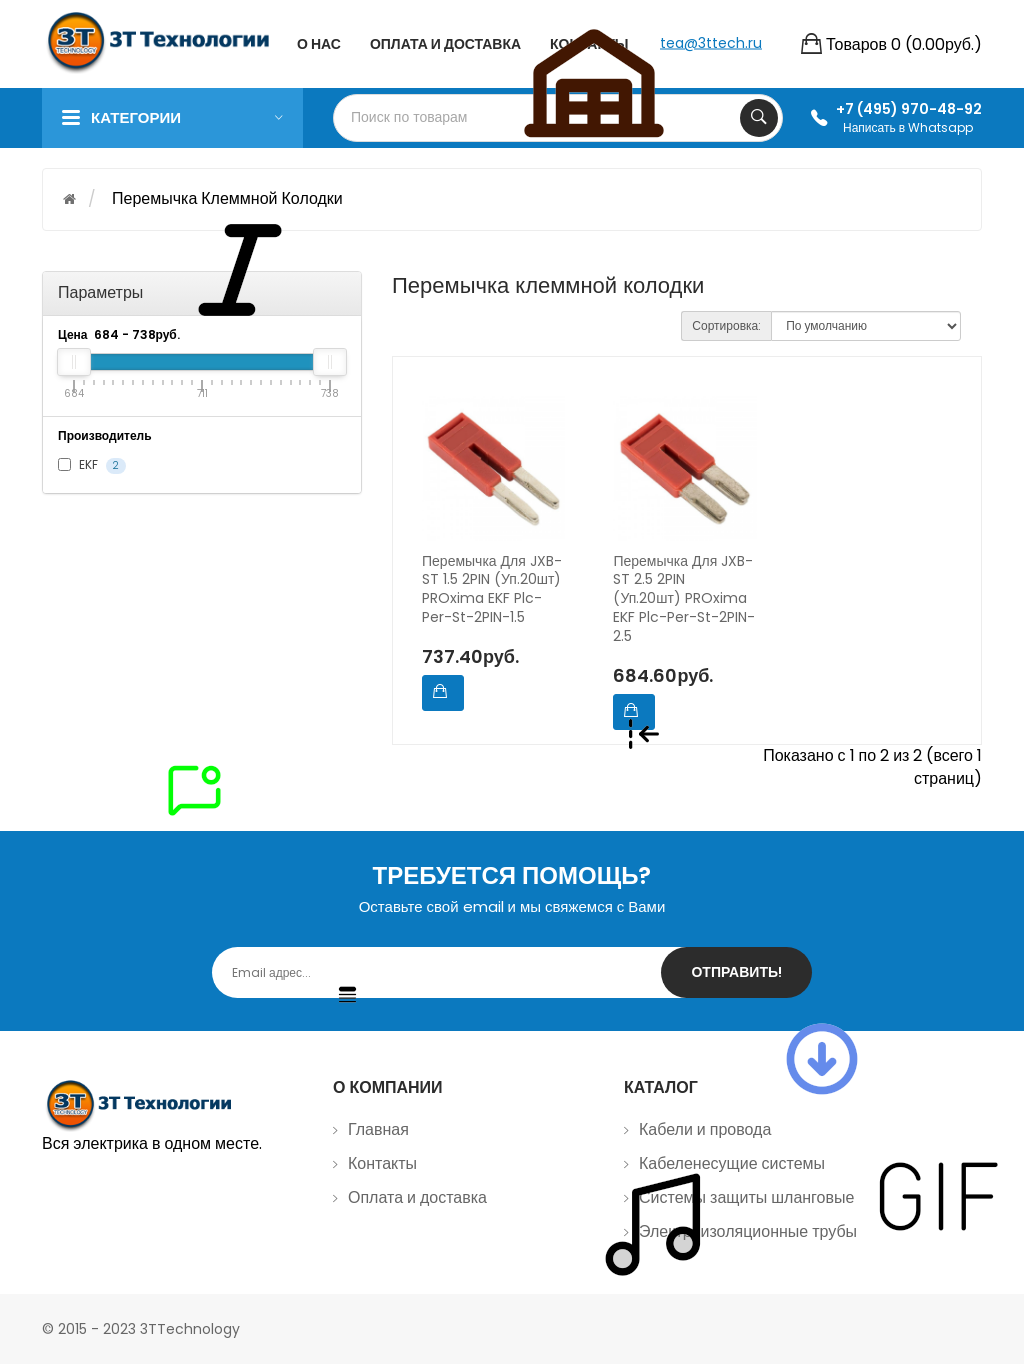 Image resolution: width=1024 pixels, height=1364 pixels. What do you see at coordinates (347, 994) in the screenshot?
I see `view queue or playlist` at bounding box center [347, 994].